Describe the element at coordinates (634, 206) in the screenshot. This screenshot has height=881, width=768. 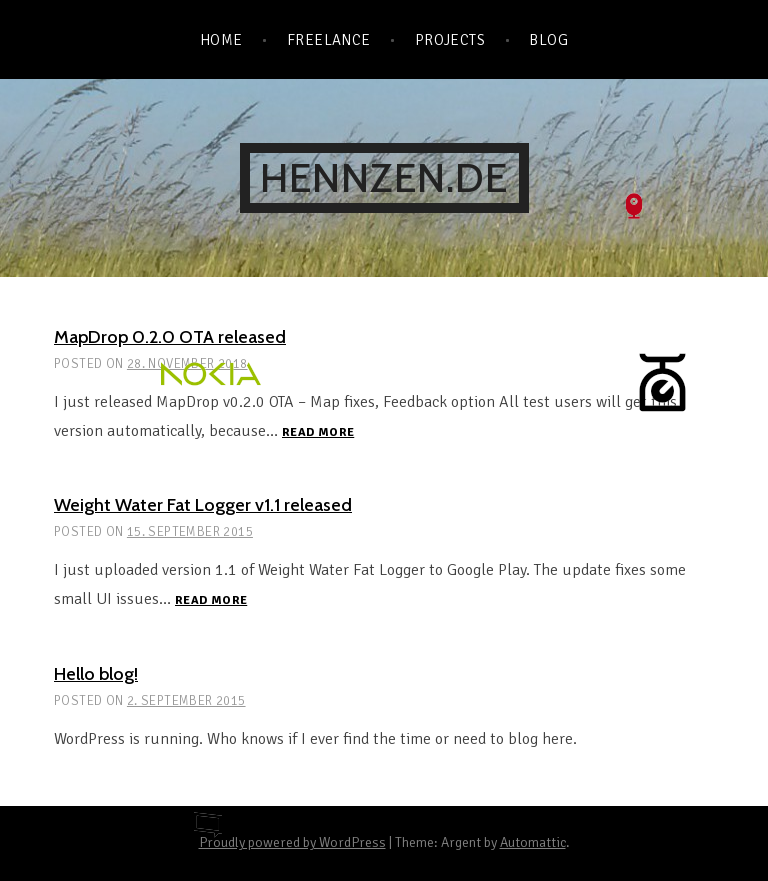
I see `enable webcam or video camera` at that location.